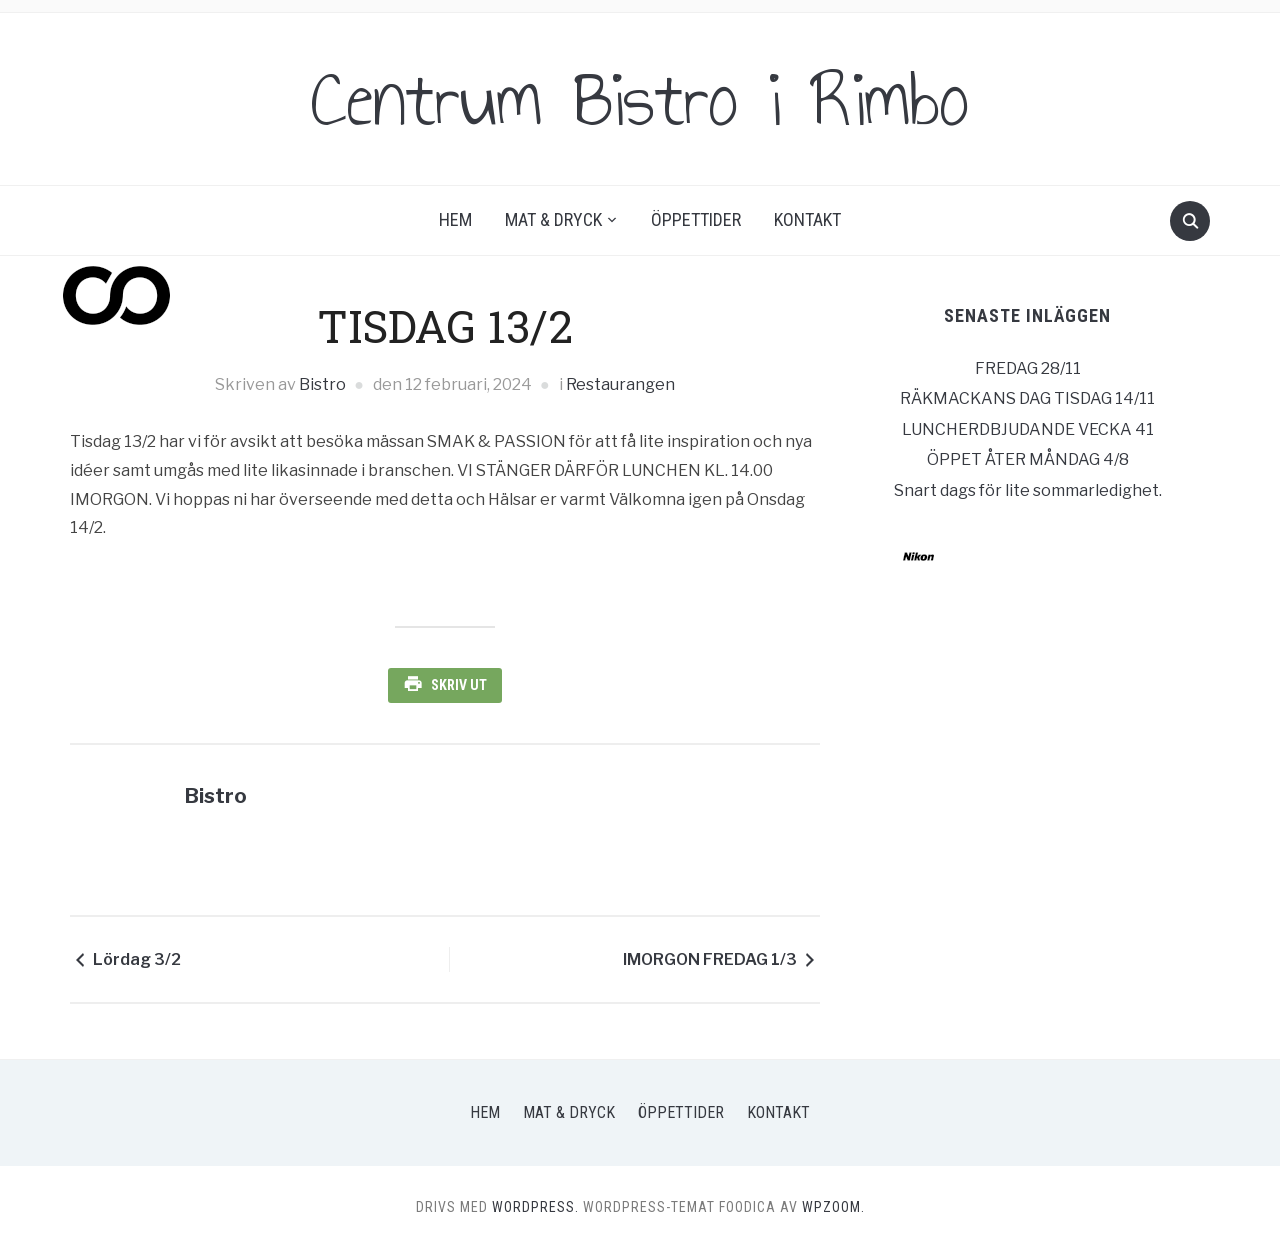 This screenshot has height=1248, width=1280. I want to click on visit gitconnected developer portfolio platform, so click(116, 295).